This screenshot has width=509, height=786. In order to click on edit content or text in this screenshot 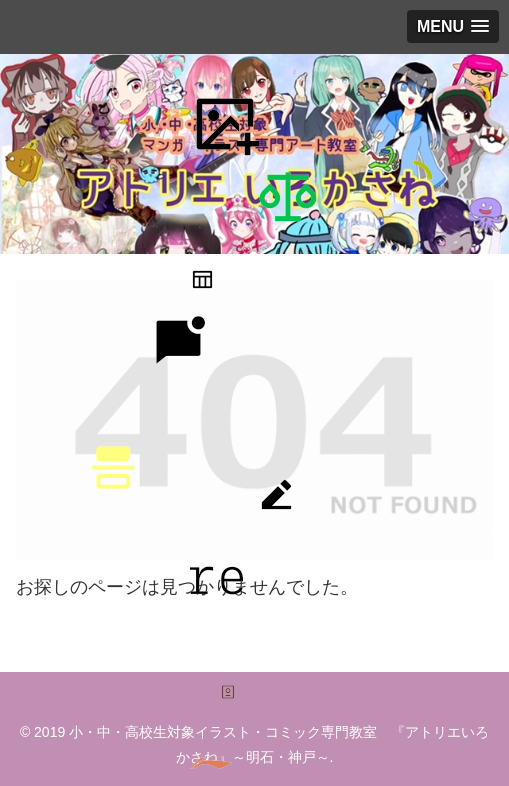, I will do `click(276, 494)`.